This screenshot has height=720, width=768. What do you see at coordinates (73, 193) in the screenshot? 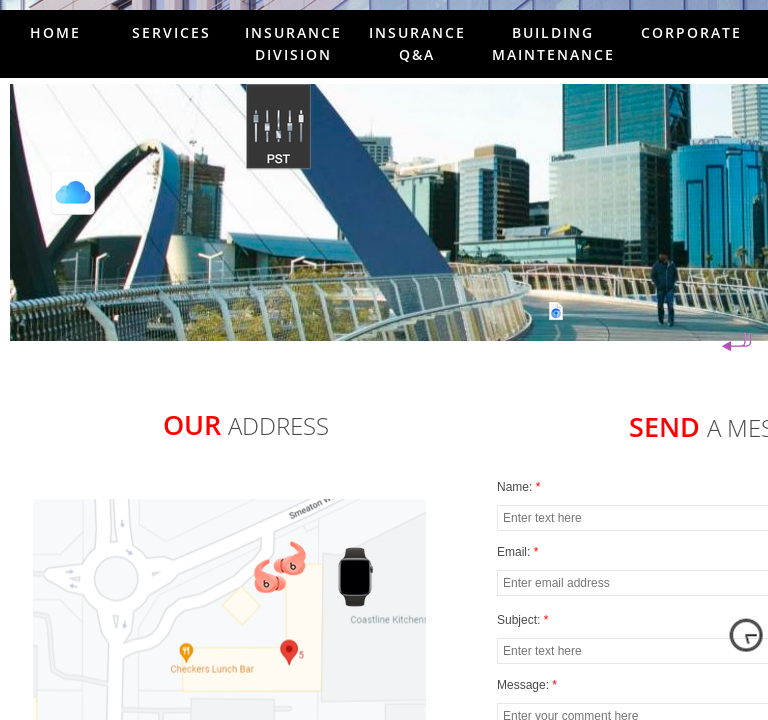
I see `access iCloud Drive diagnostics` at bounding box center [73, 193].